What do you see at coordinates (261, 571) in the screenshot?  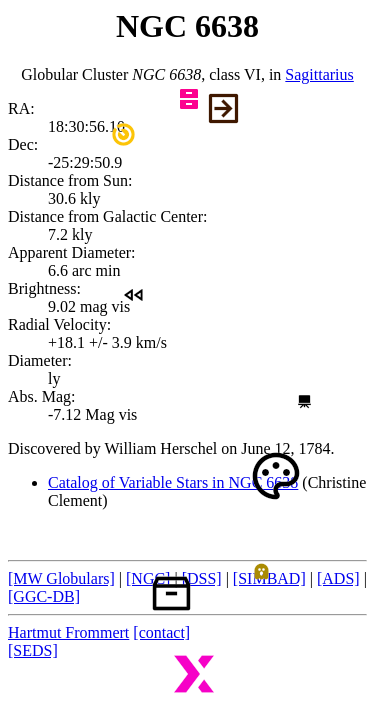 I see `ghost mode or incognito status indicator` at bounding box center [261, 571].